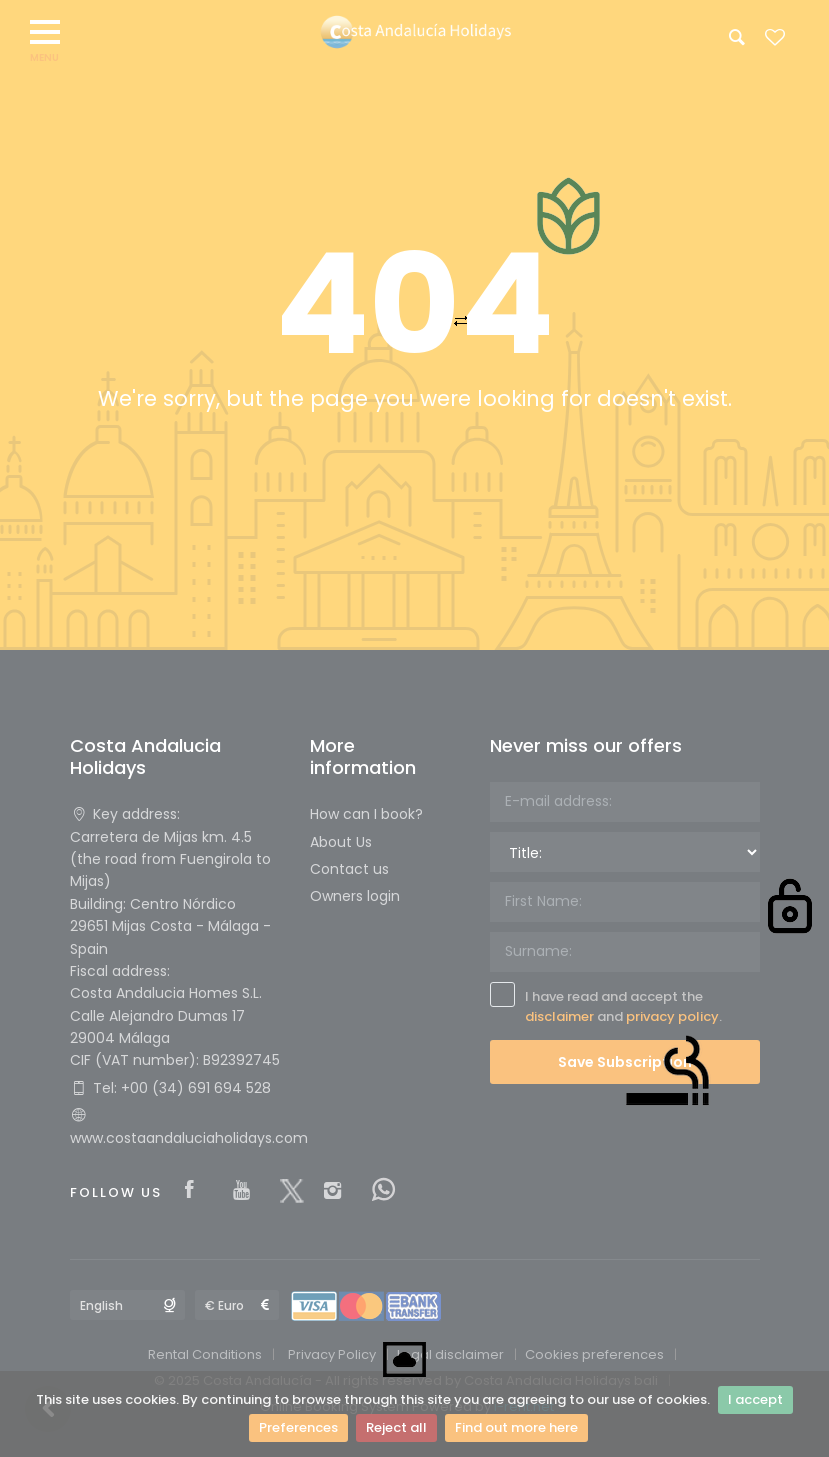  What do you see at coordinates (568, 217) in the screenshot?
I see `filter by grain or wheat products` at bounding box center [568, 217].